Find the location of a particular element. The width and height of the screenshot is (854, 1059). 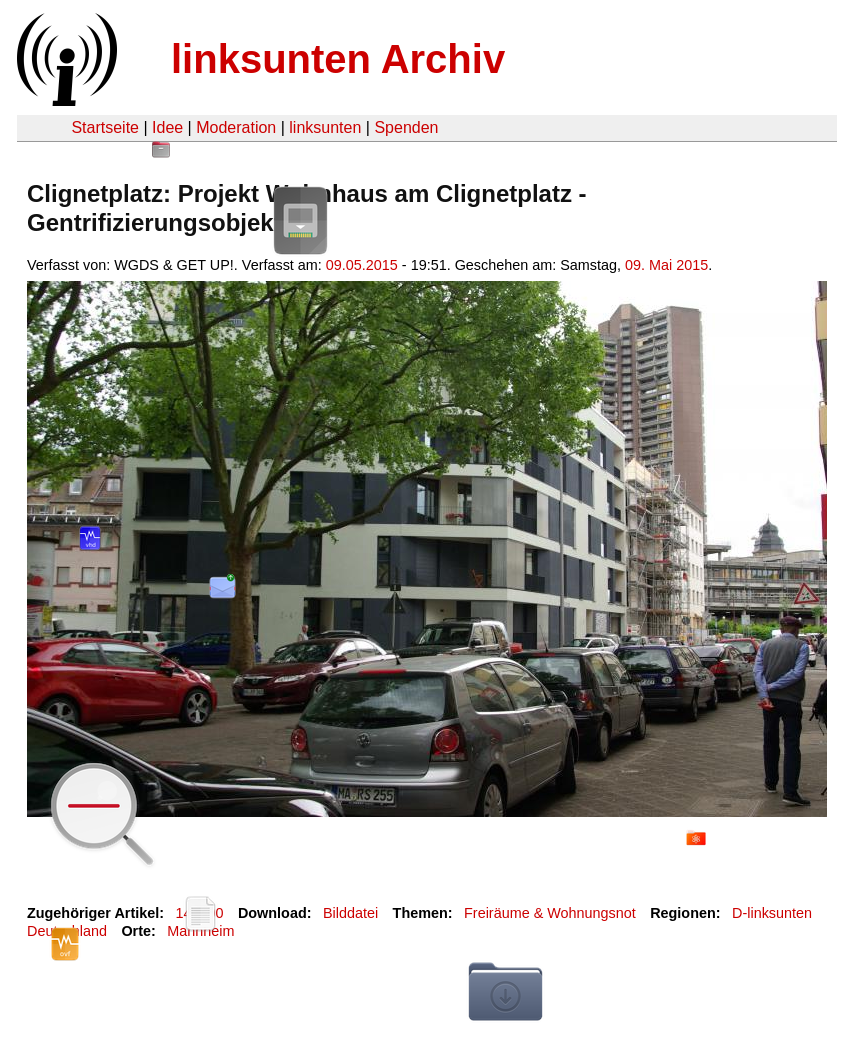

access your downloads folder is located at coordinates (505, 991).